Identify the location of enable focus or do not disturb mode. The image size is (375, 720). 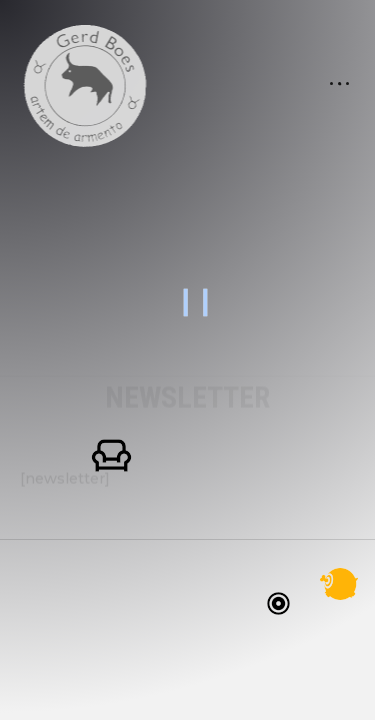
(278, 603).